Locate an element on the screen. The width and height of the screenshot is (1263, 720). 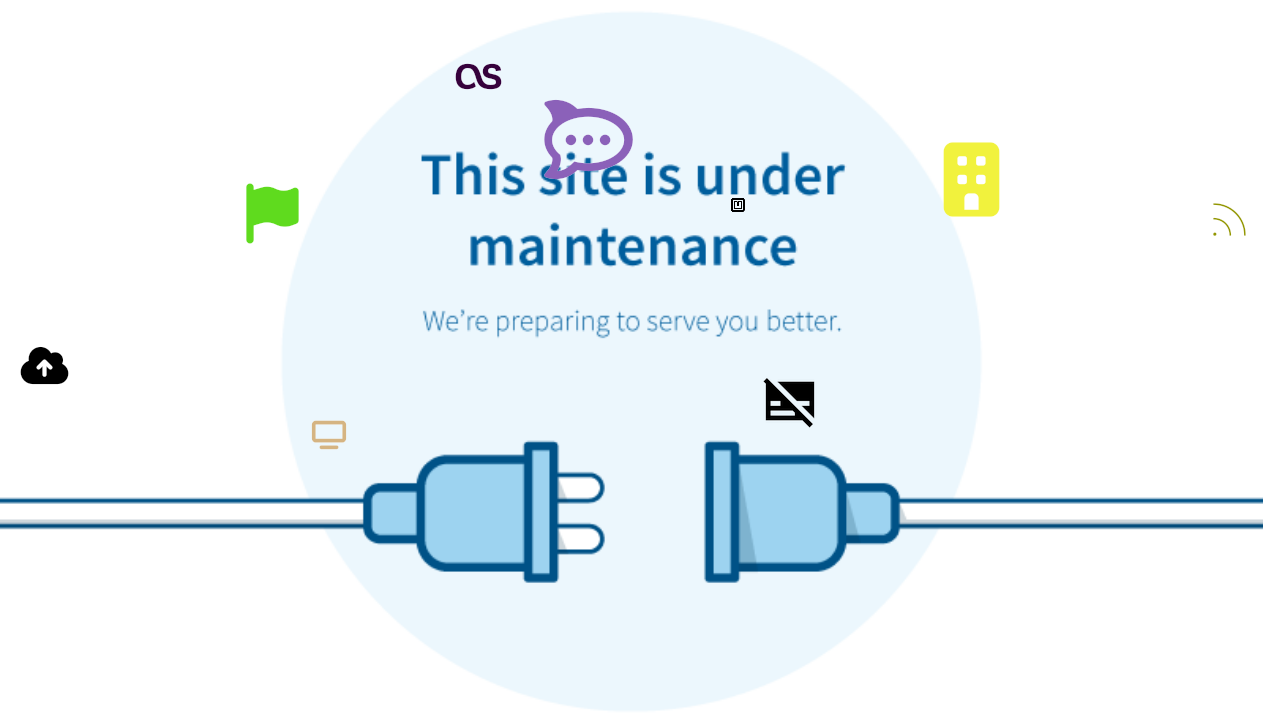
open Rocket.Chat messaging app is located at coordinates (588, 139).